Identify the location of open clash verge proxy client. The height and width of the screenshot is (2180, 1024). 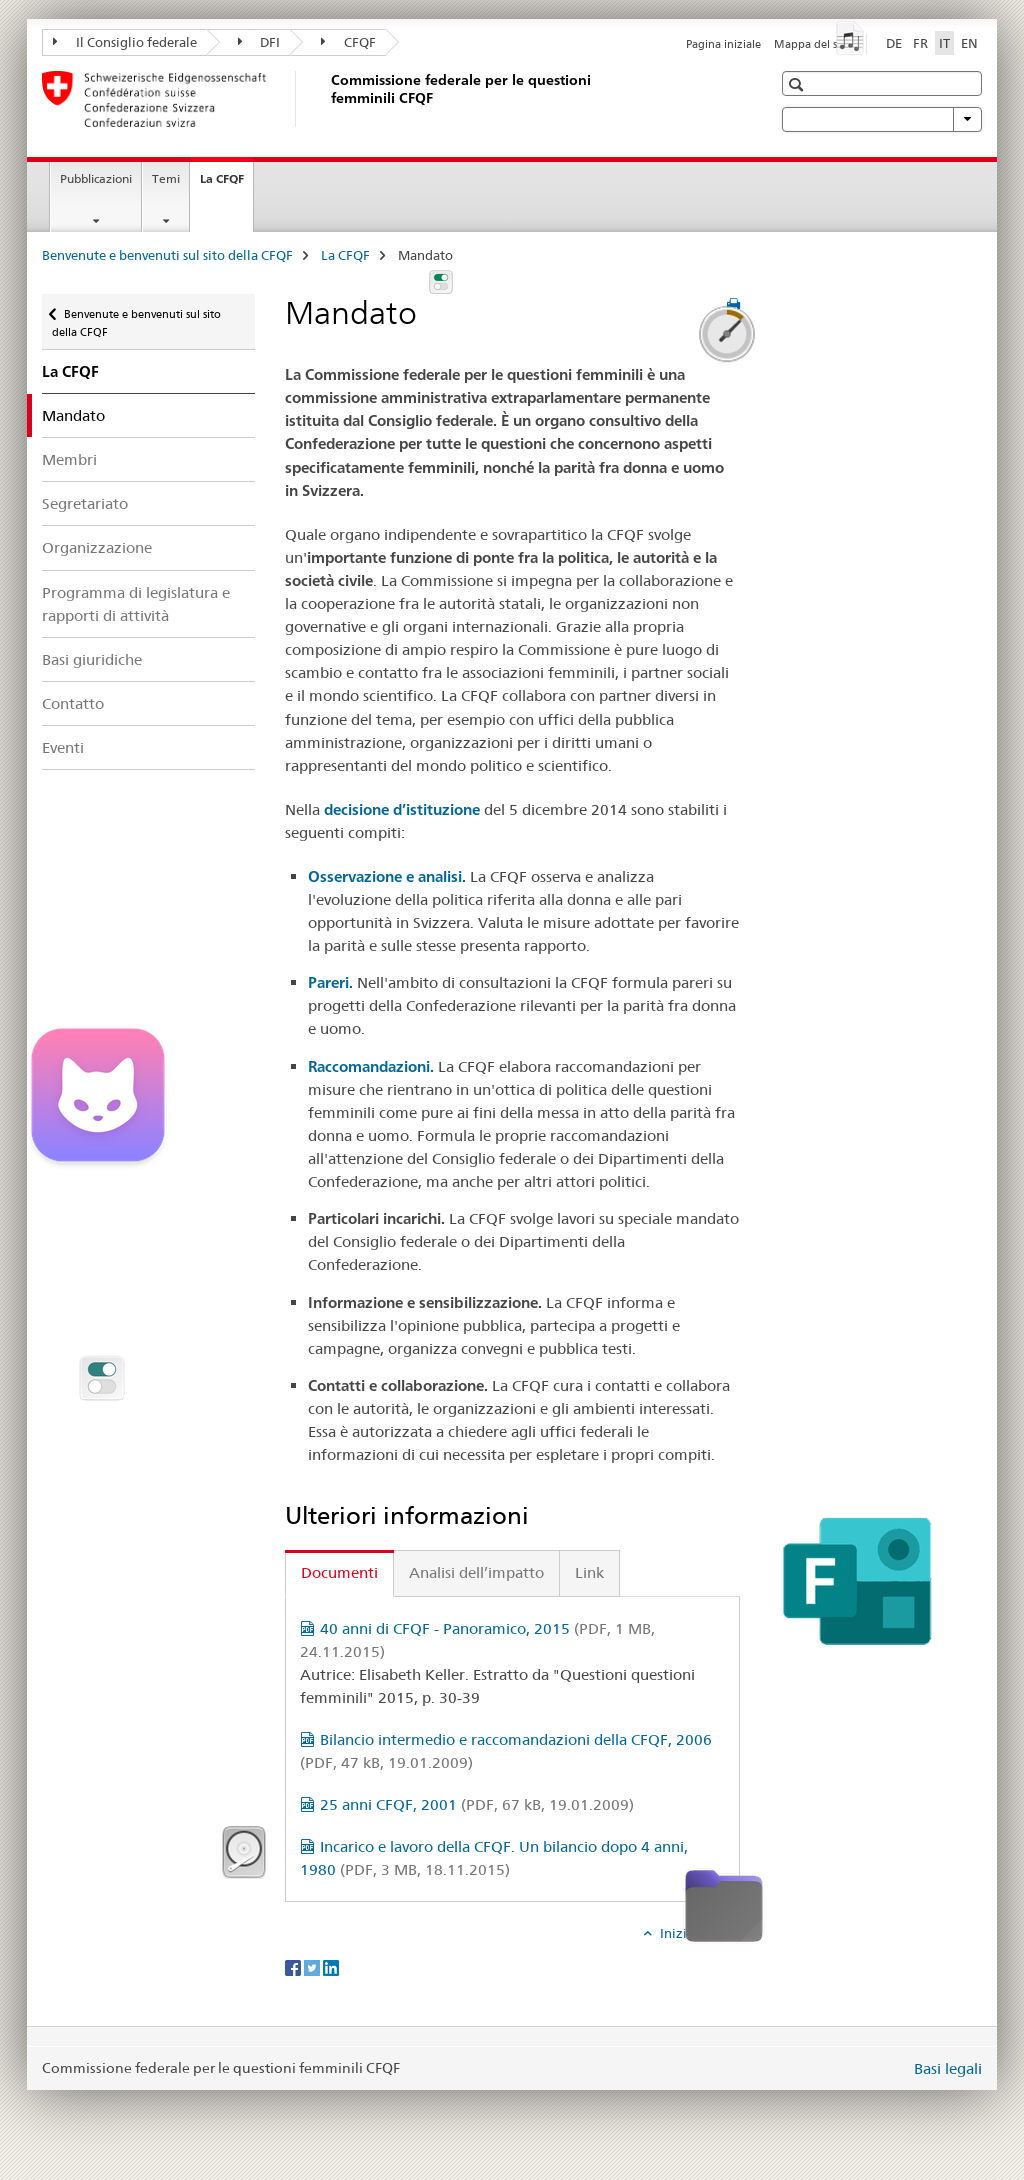
(98, 1095).